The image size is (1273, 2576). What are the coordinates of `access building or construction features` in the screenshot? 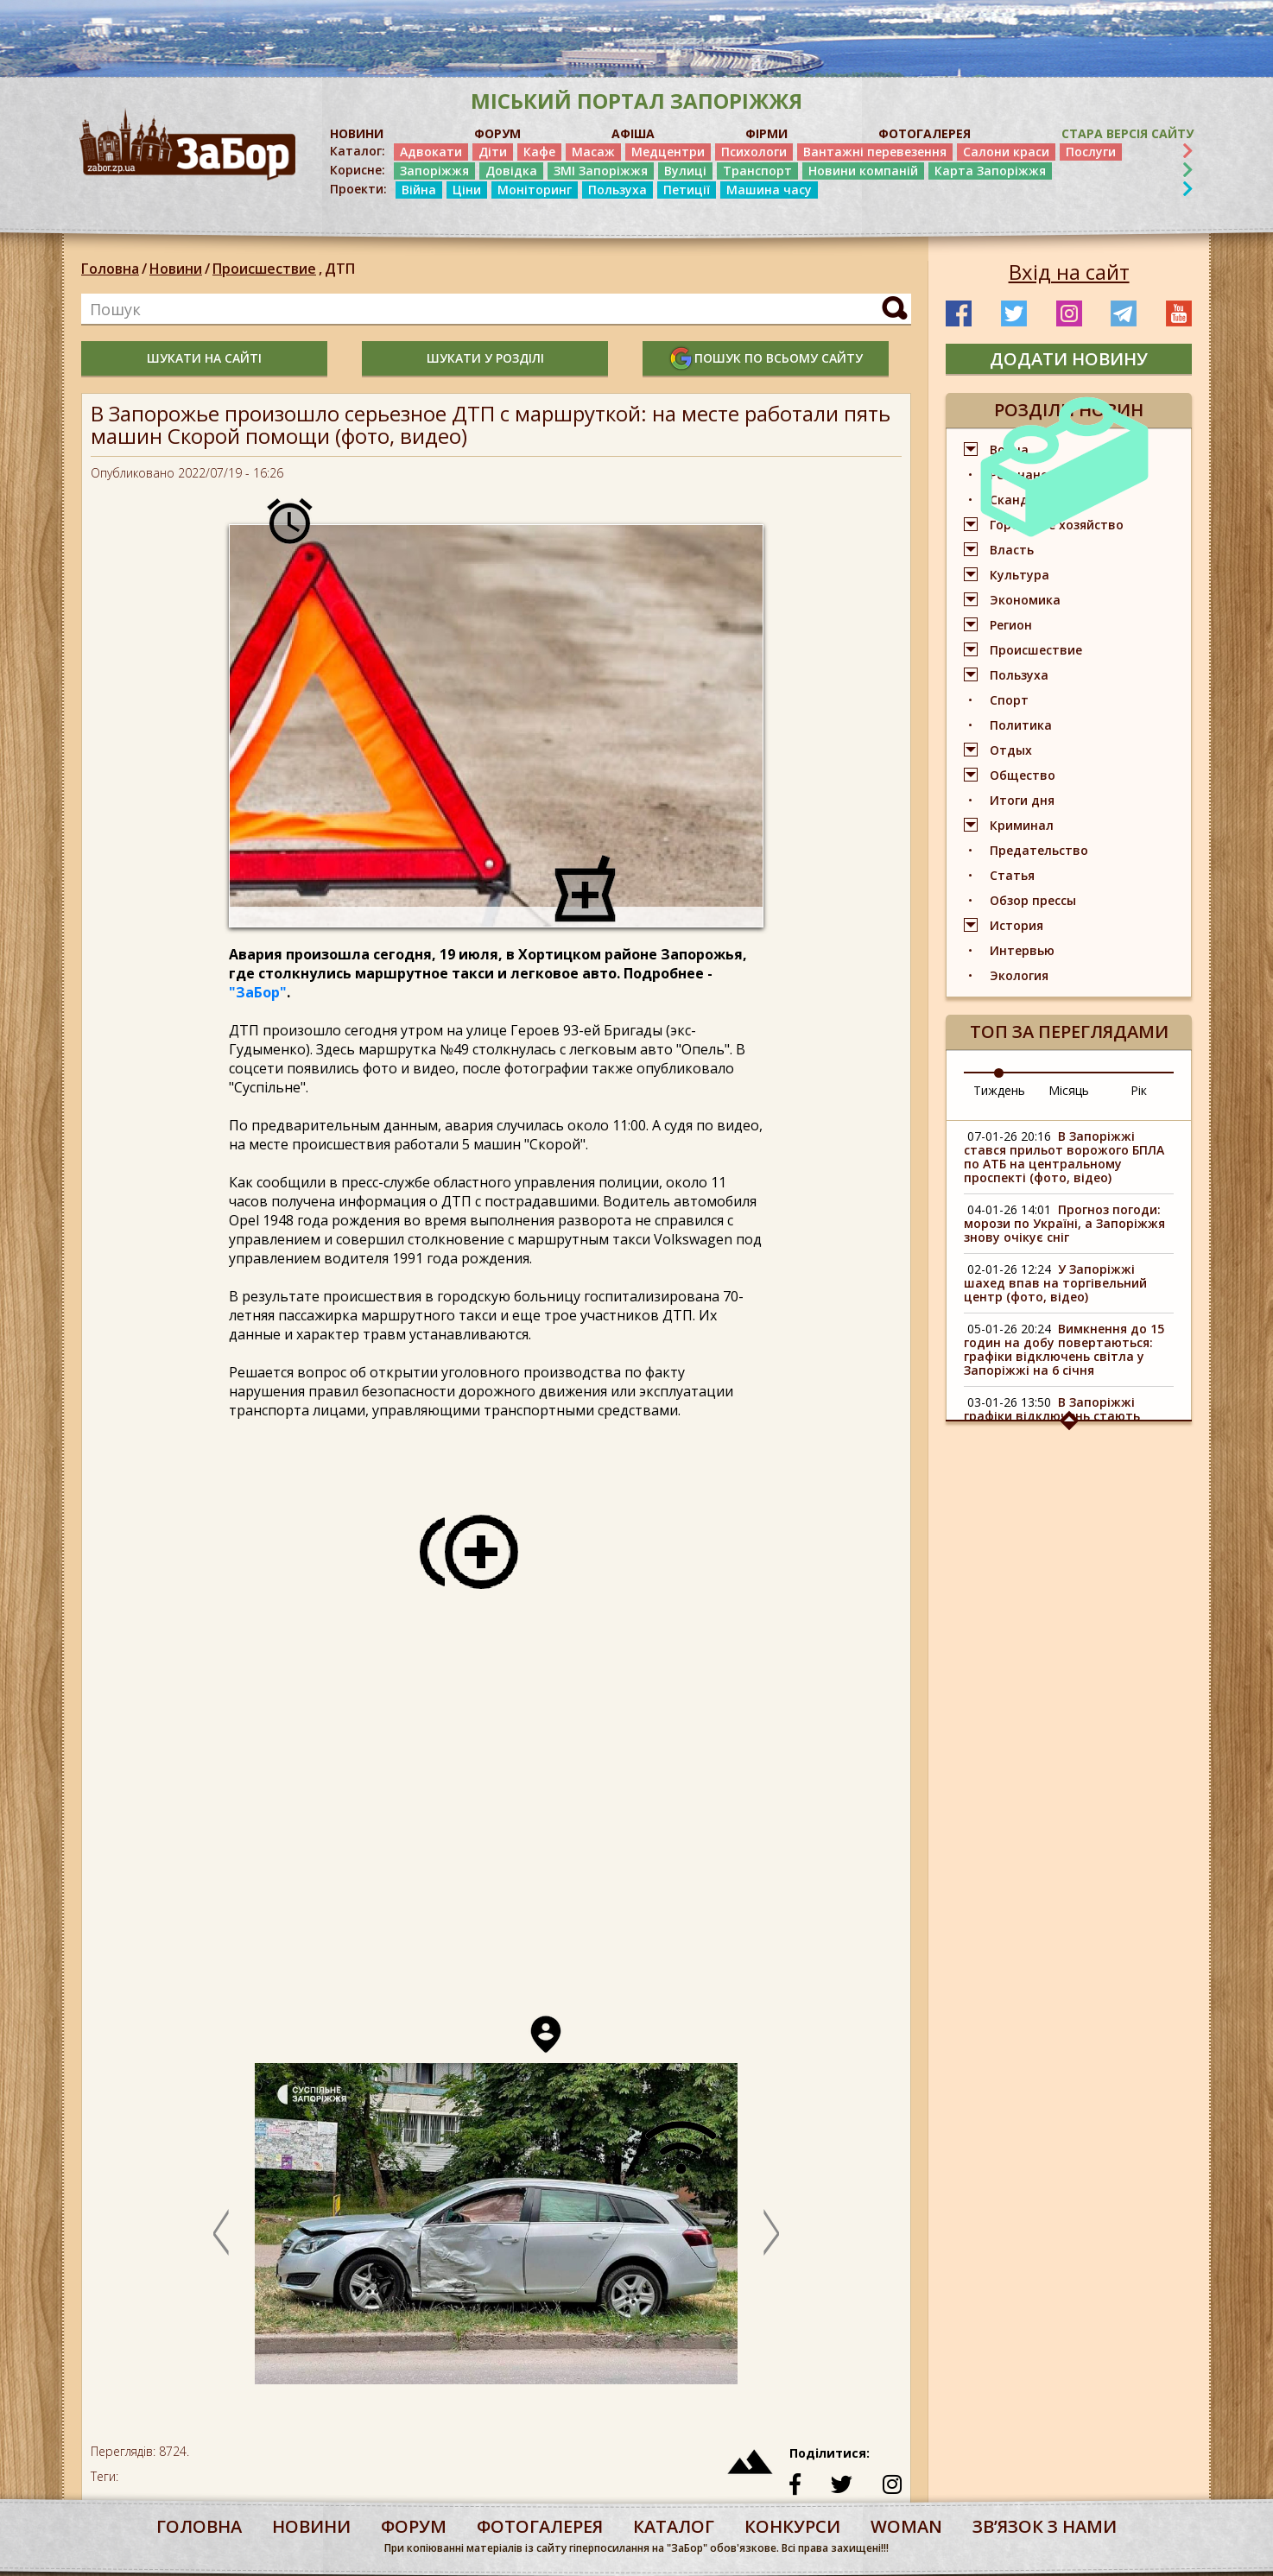 It's located at (1064, 464).